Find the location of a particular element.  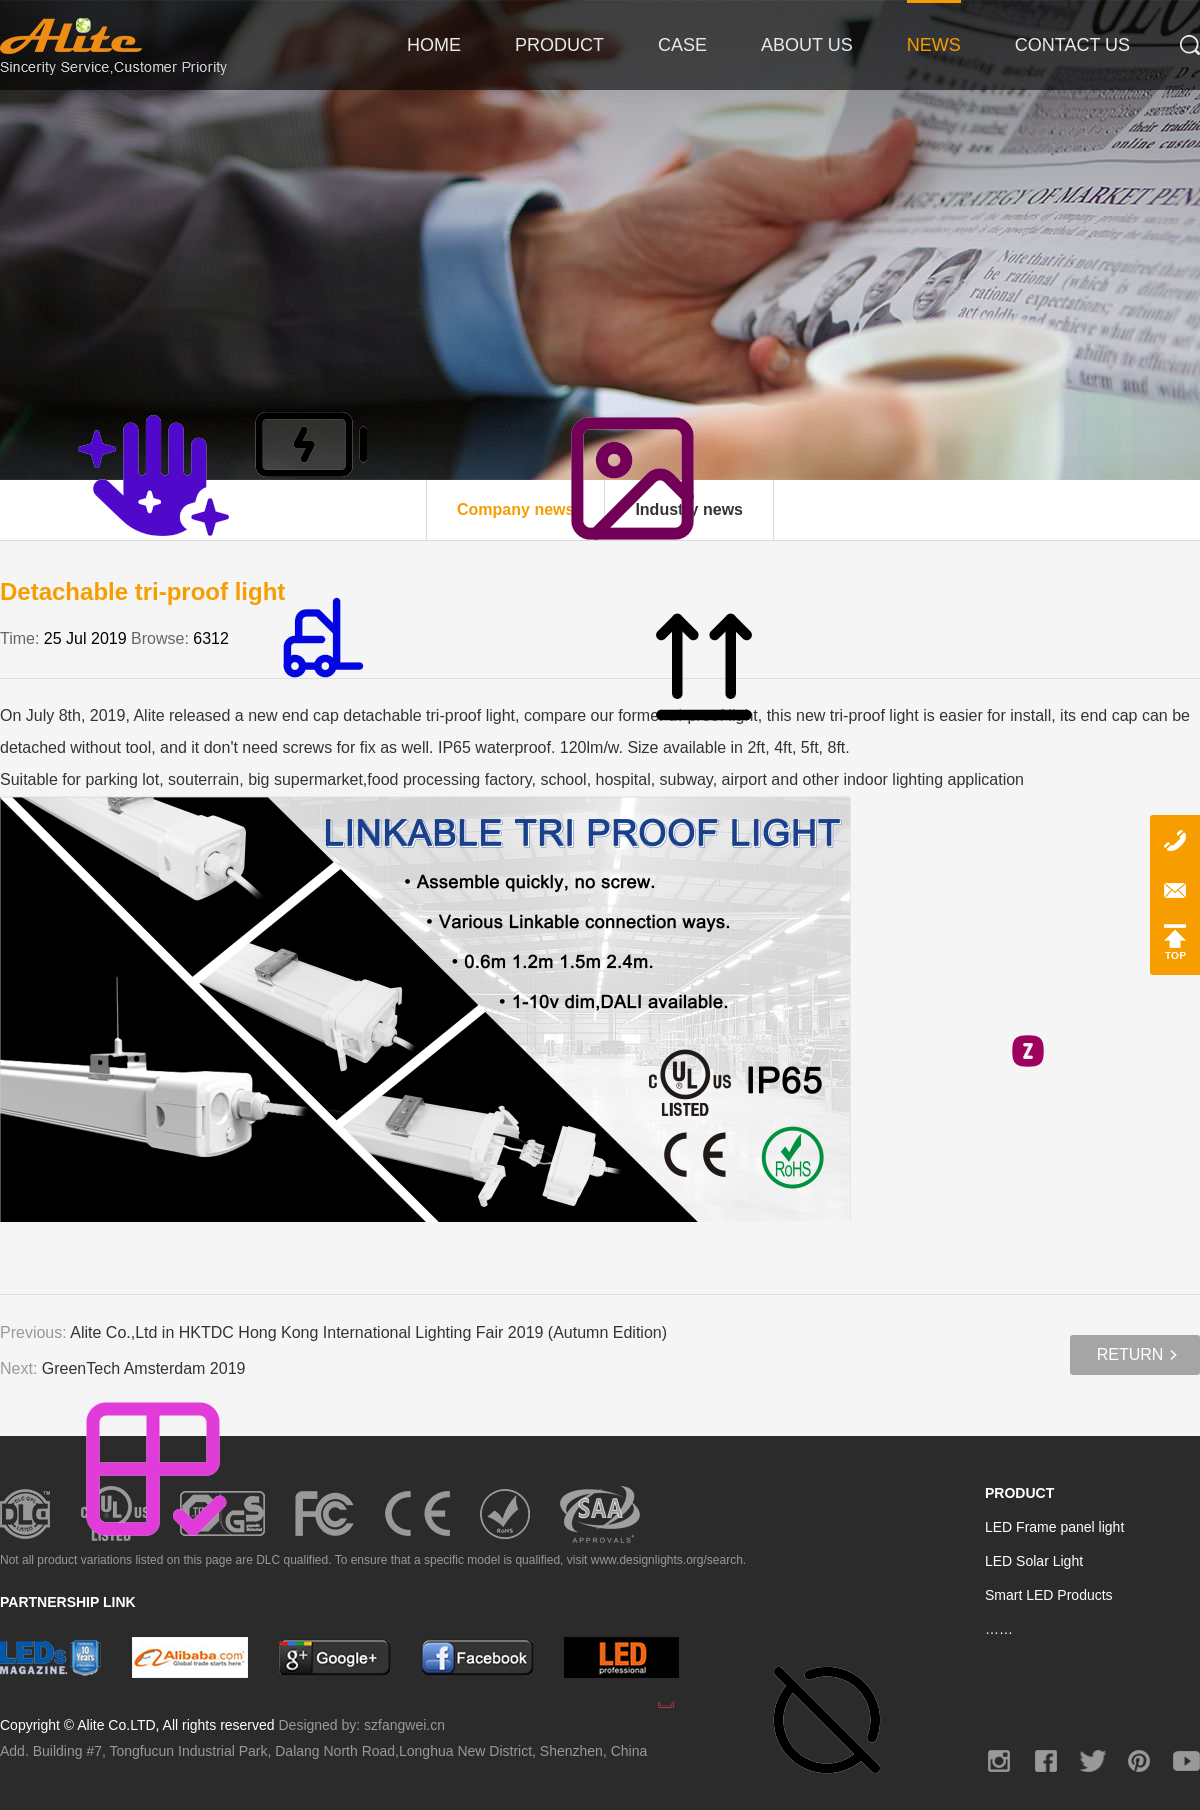

upload multiple files is located at coordinates (704, 667).